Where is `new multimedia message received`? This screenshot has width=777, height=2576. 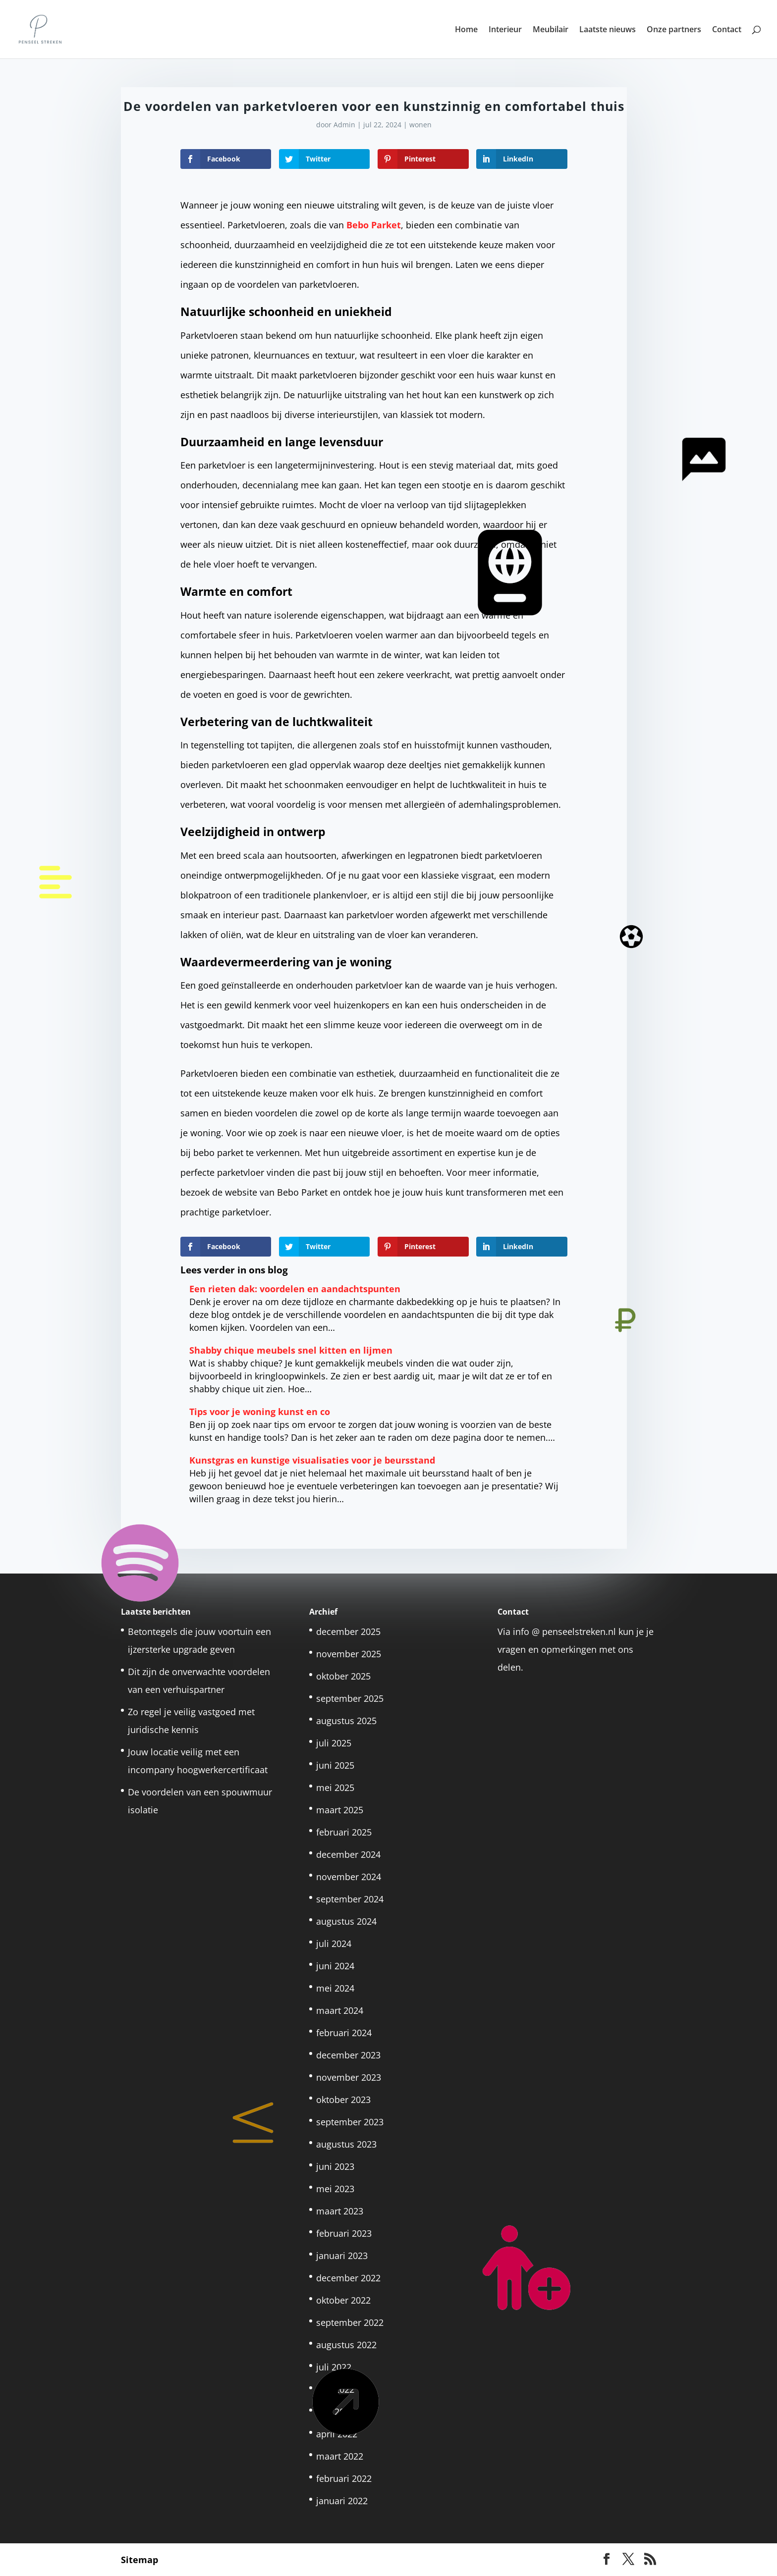
new multimedia message received is located at coordinates (704, 459).